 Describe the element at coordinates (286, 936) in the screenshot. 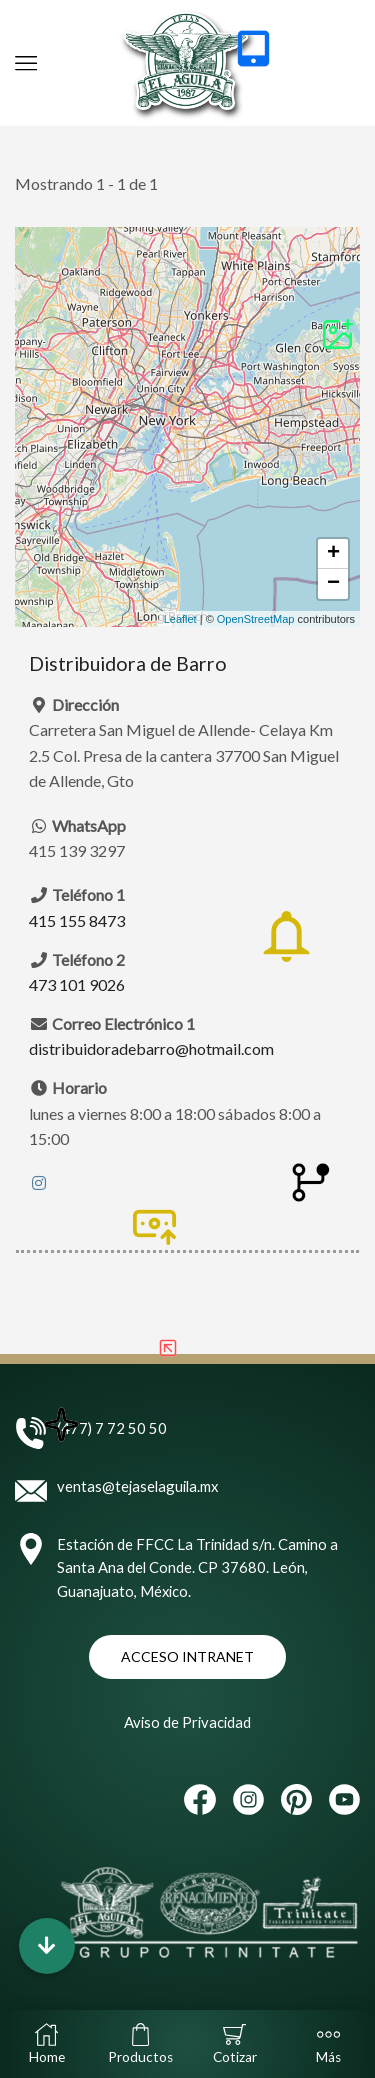

I see `view notifications` at that location.